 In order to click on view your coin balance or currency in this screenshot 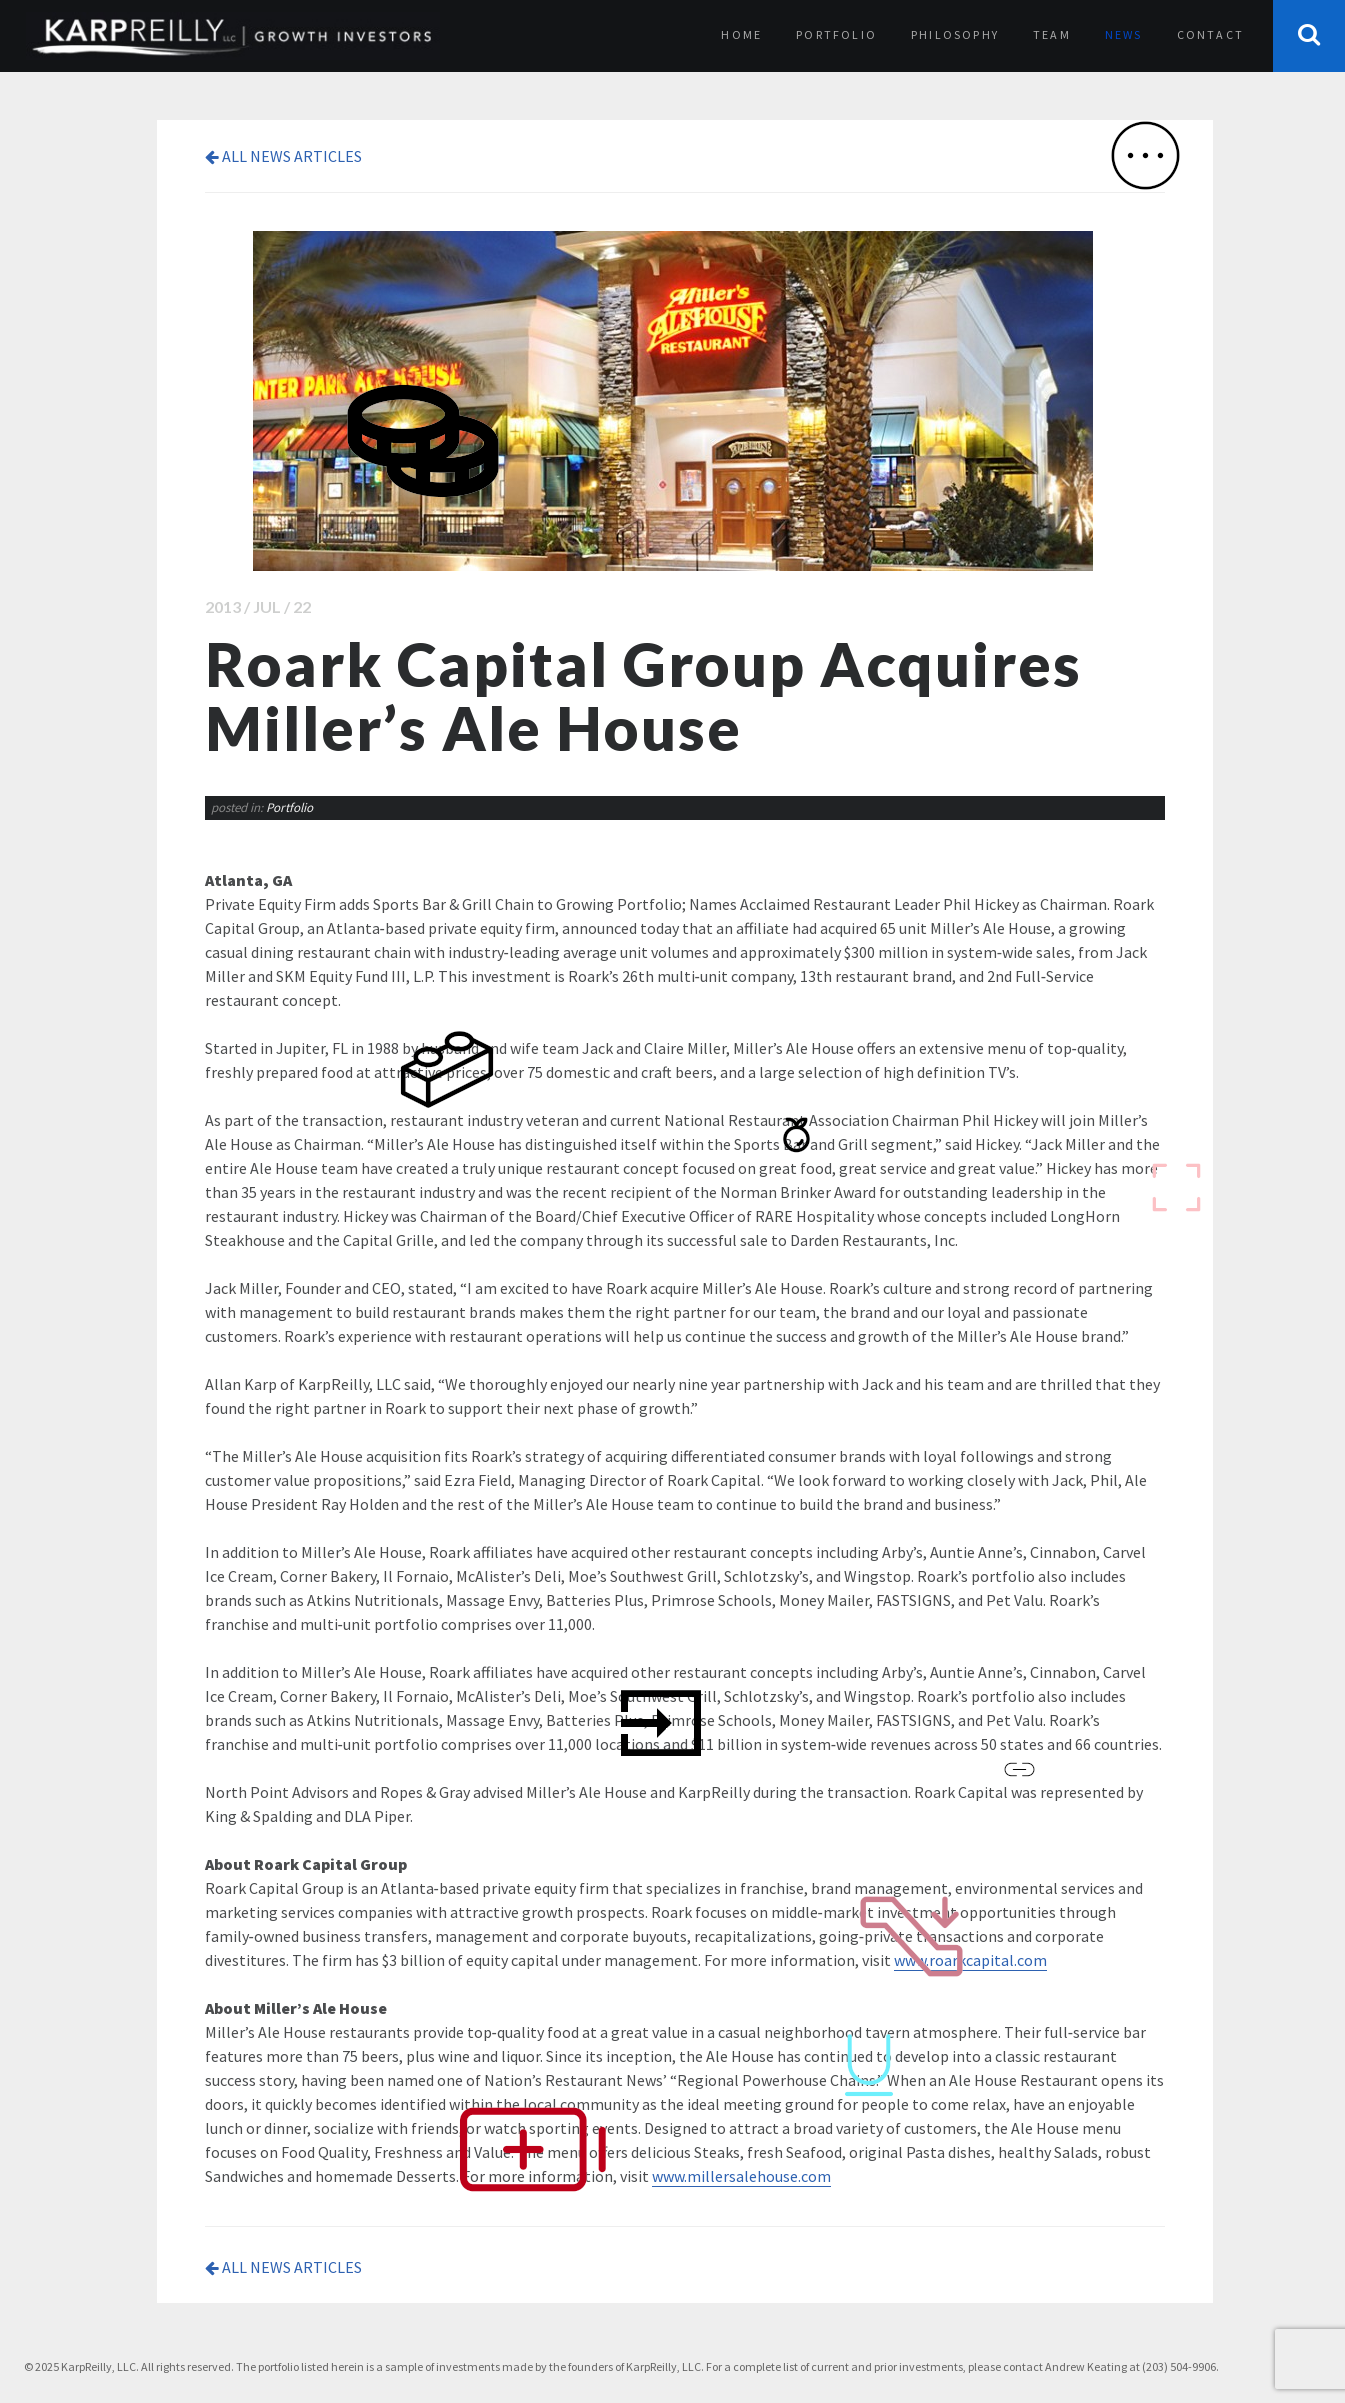, I will do `click(423, 441)`.